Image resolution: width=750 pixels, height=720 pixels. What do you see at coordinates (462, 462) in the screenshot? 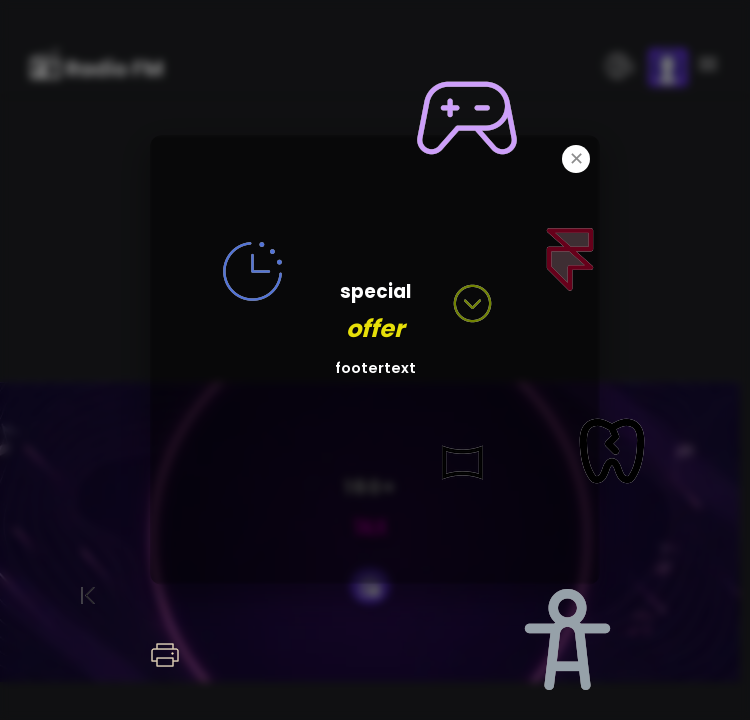
I see `switch to panorama photo mode` at bounding box center [462, 462].